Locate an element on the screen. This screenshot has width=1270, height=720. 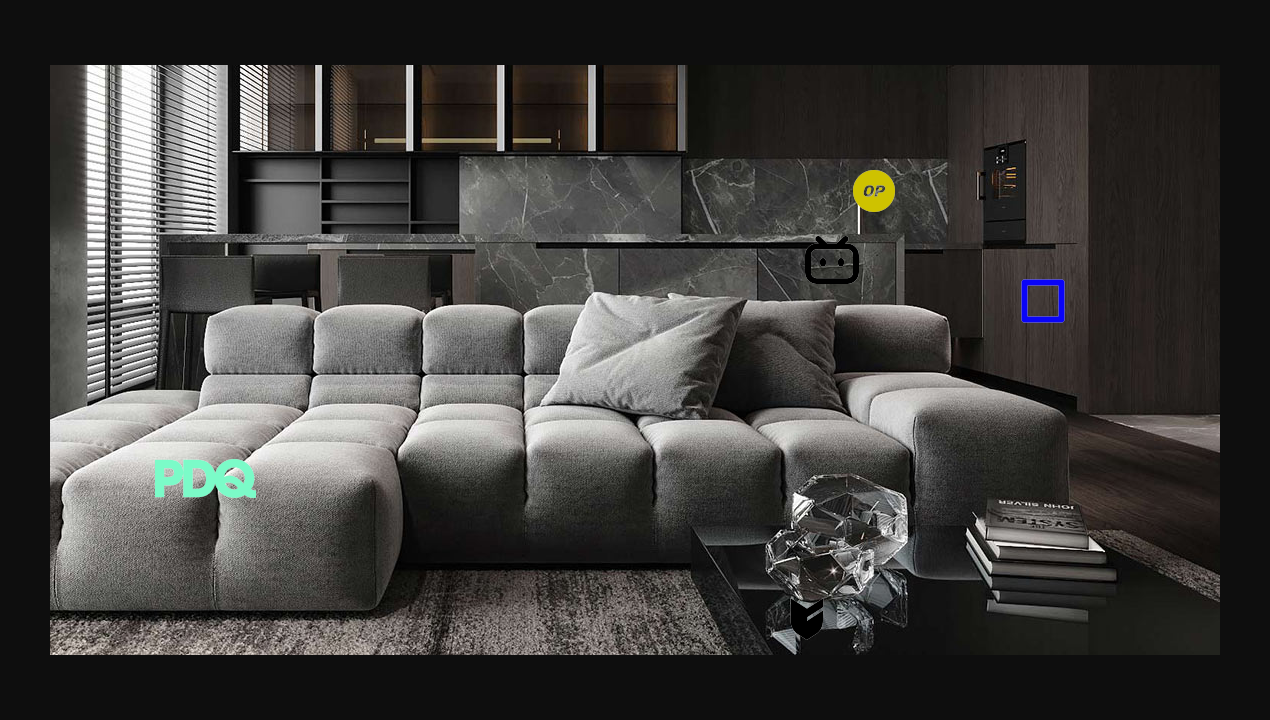
stop media playback is located at coordinates (1043, 301).